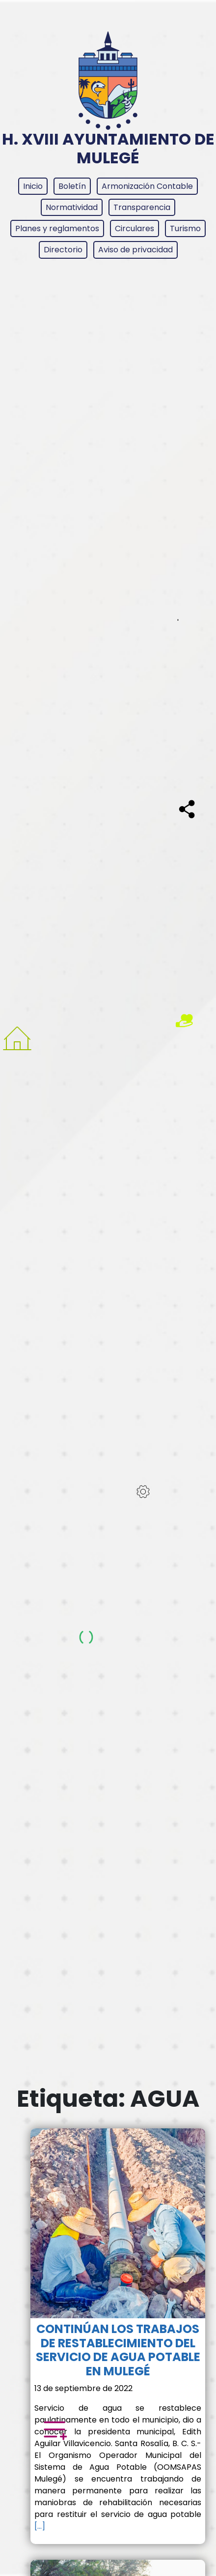 The width and height of the screenshot is (216, 2576). Describe the element at coordinates (86, 1637) in the screenshot. I see `insert parentheses in text or code` at that location.